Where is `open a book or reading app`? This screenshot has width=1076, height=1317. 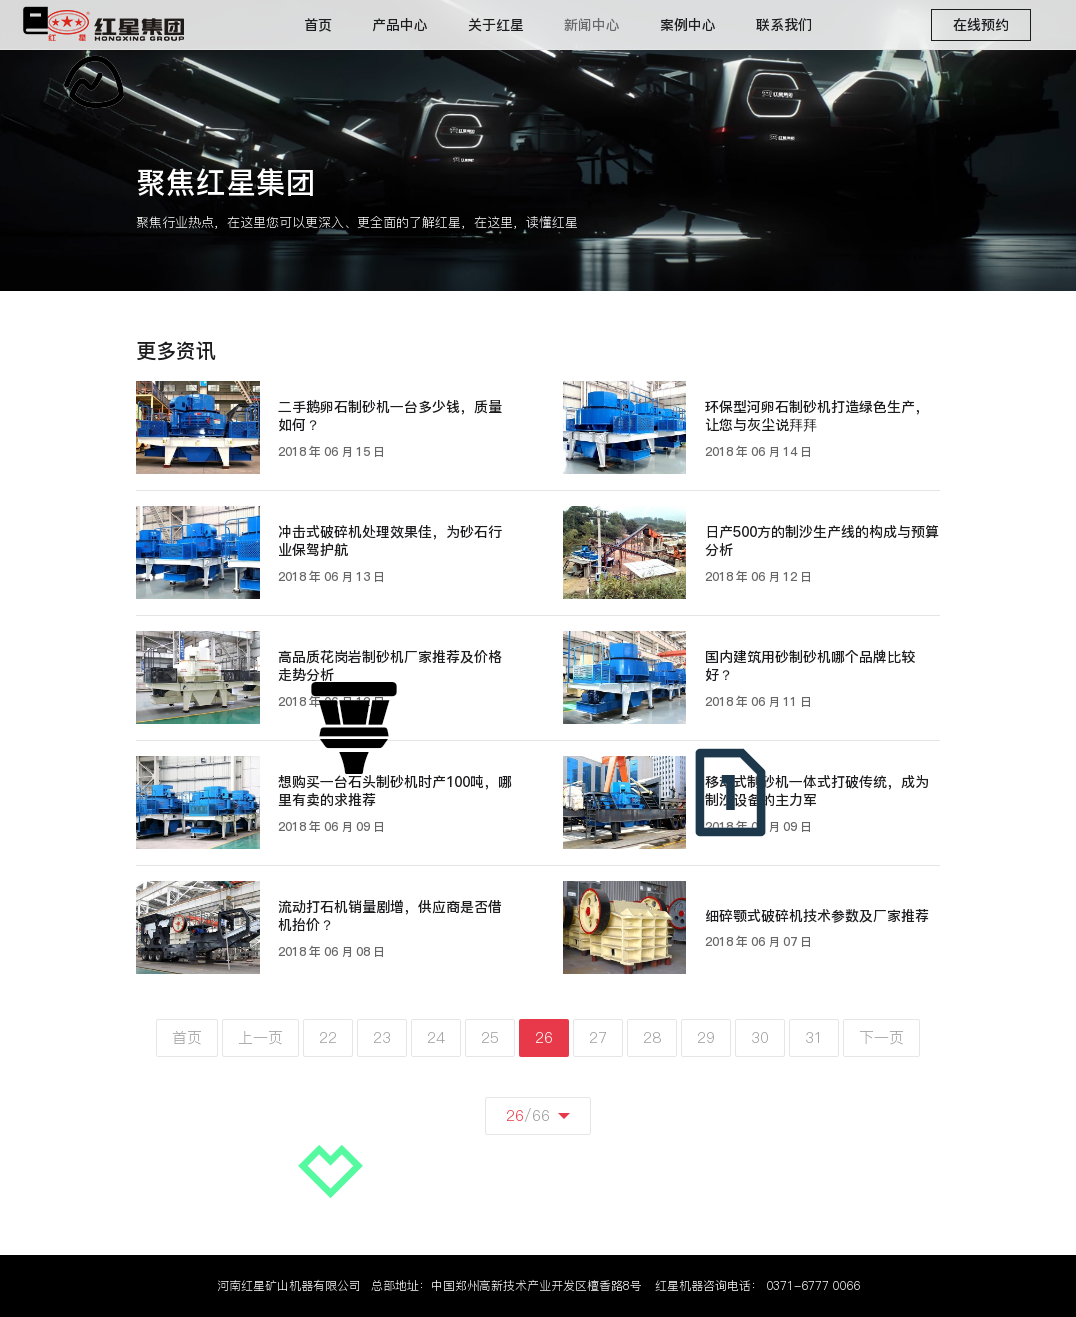
open a book or reading app is located at coordinates (35, 20).